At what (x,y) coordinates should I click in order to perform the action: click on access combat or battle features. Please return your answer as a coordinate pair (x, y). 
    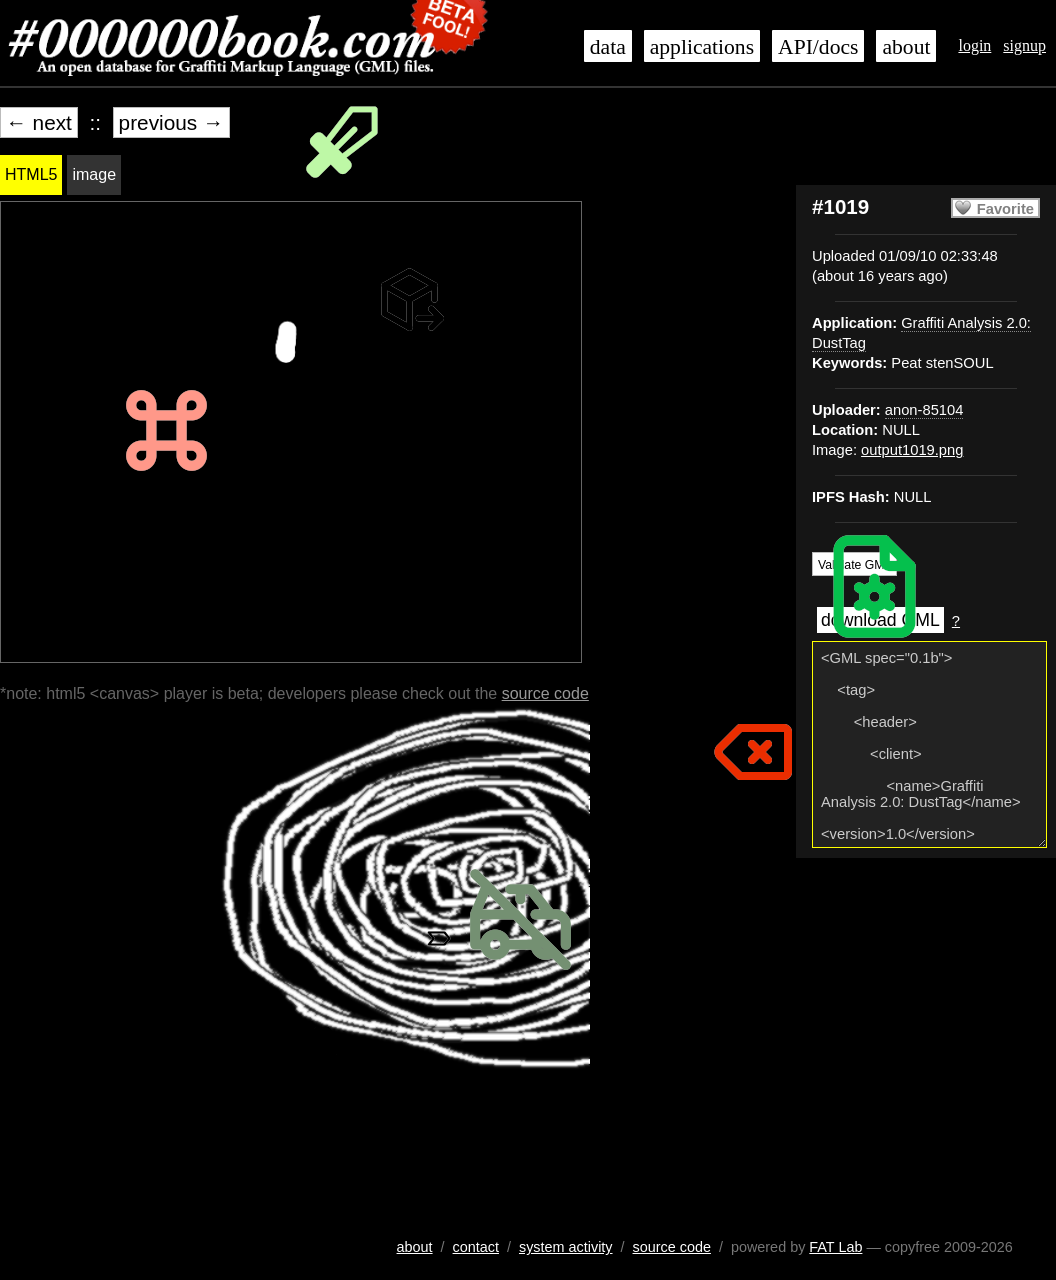
    Looking at the image, I should click on (343, 141).